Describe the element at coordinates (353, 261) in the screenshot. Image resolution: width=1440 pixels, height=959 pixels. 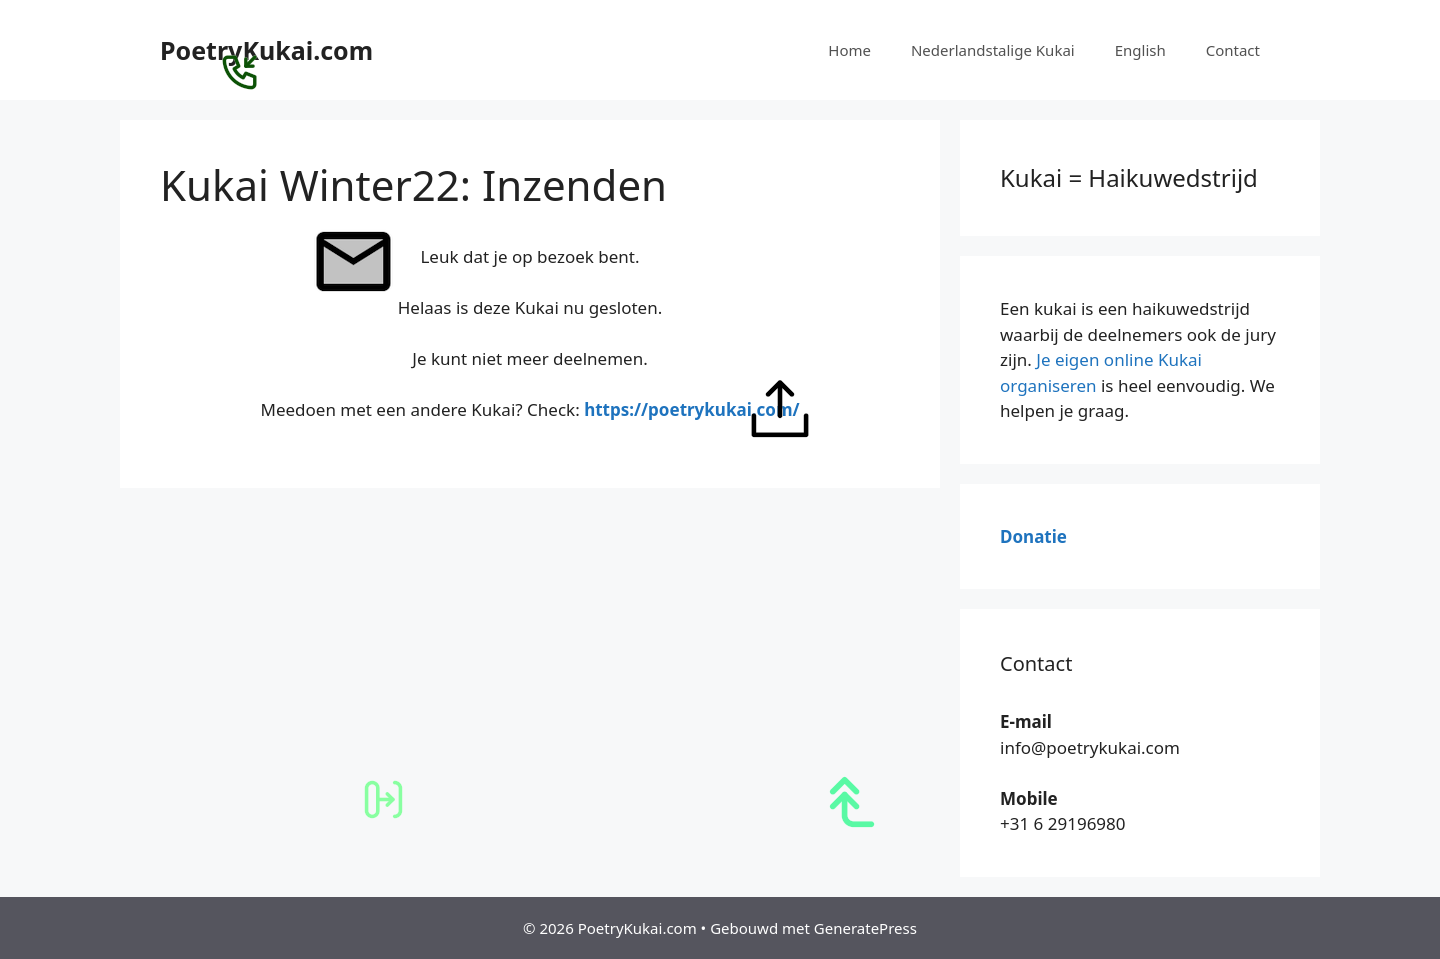
I see `access your email inbox` at that location.